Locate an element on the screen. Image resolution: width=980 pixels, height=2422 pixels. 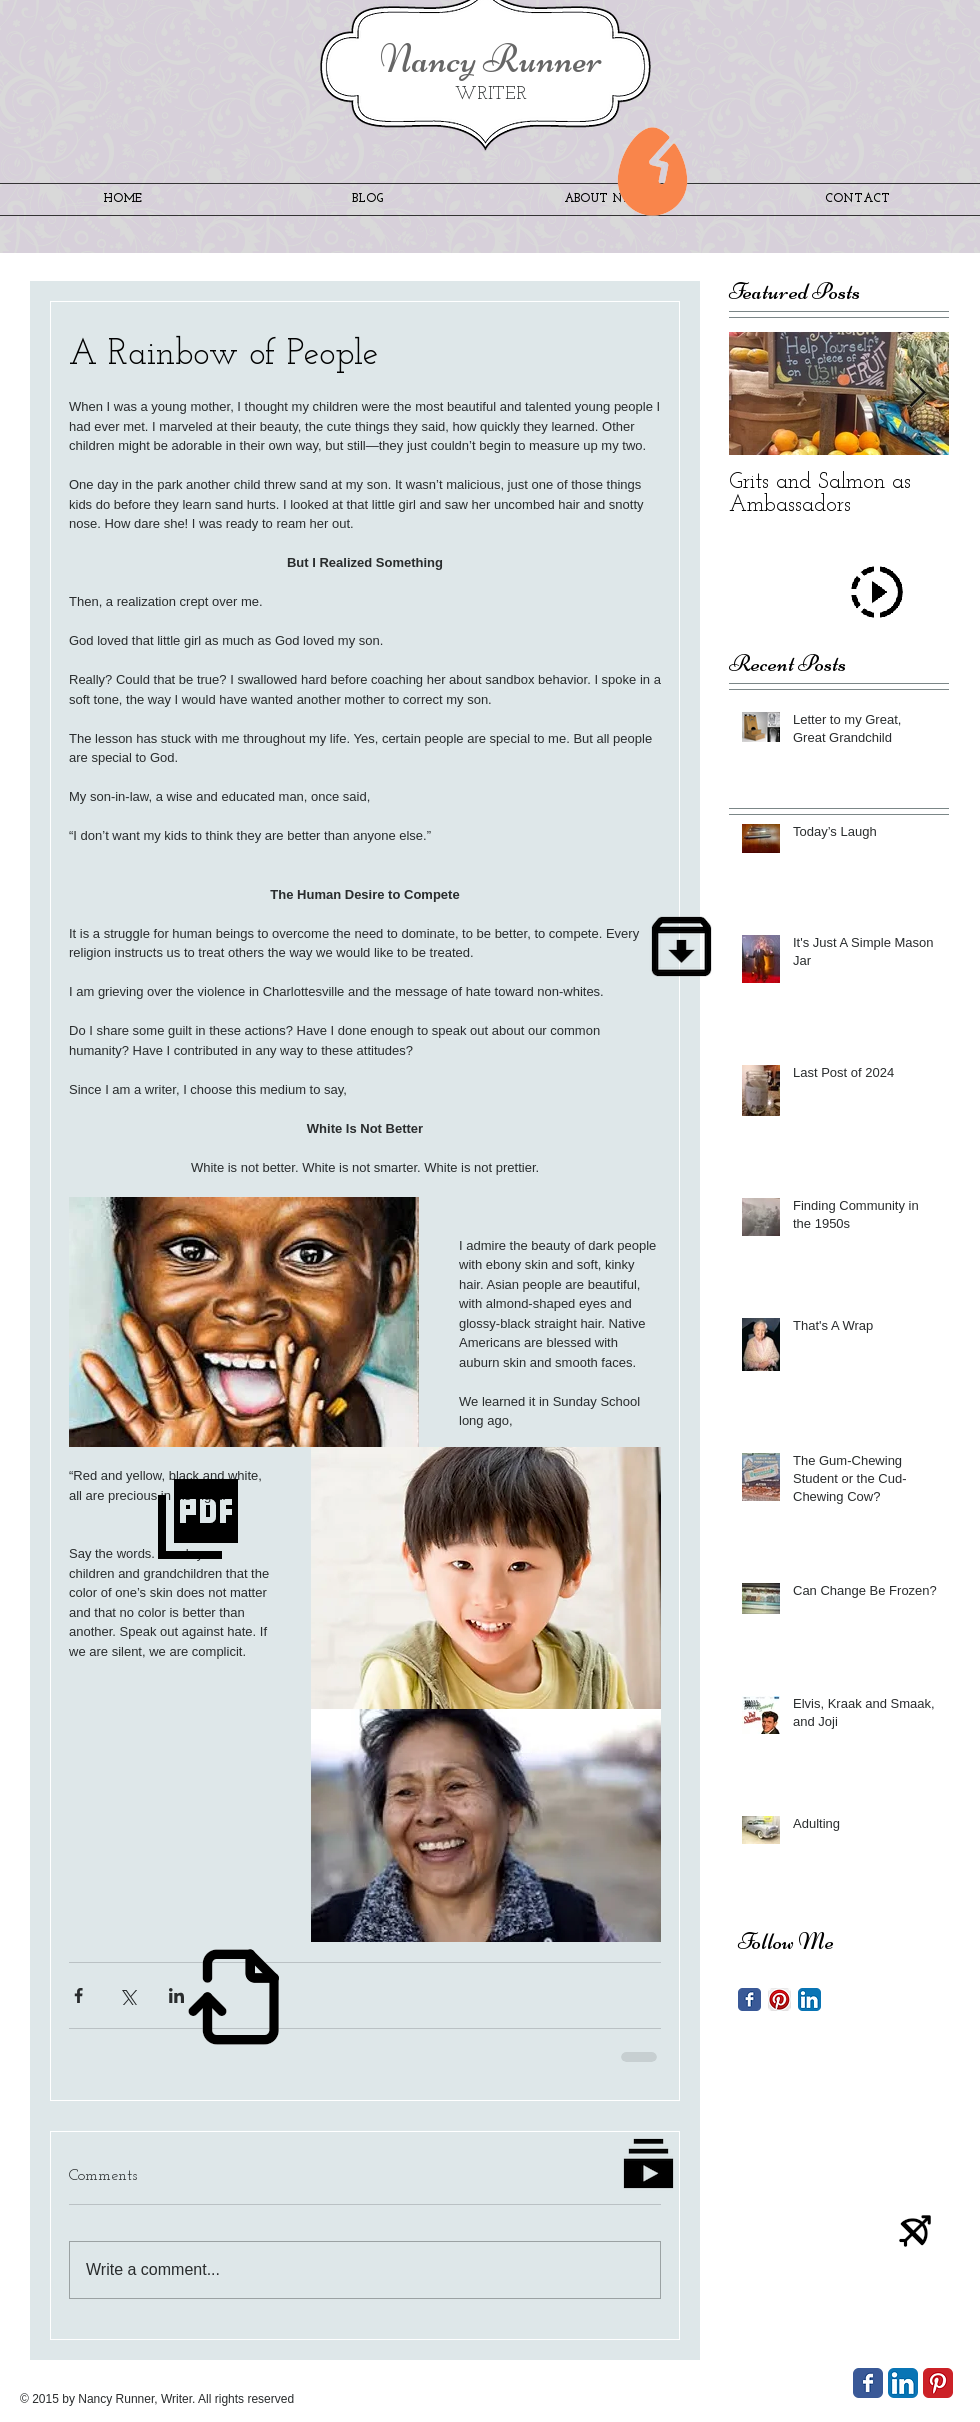
archery or bow-and-arrow feature is located at coordinates (915, 2231).